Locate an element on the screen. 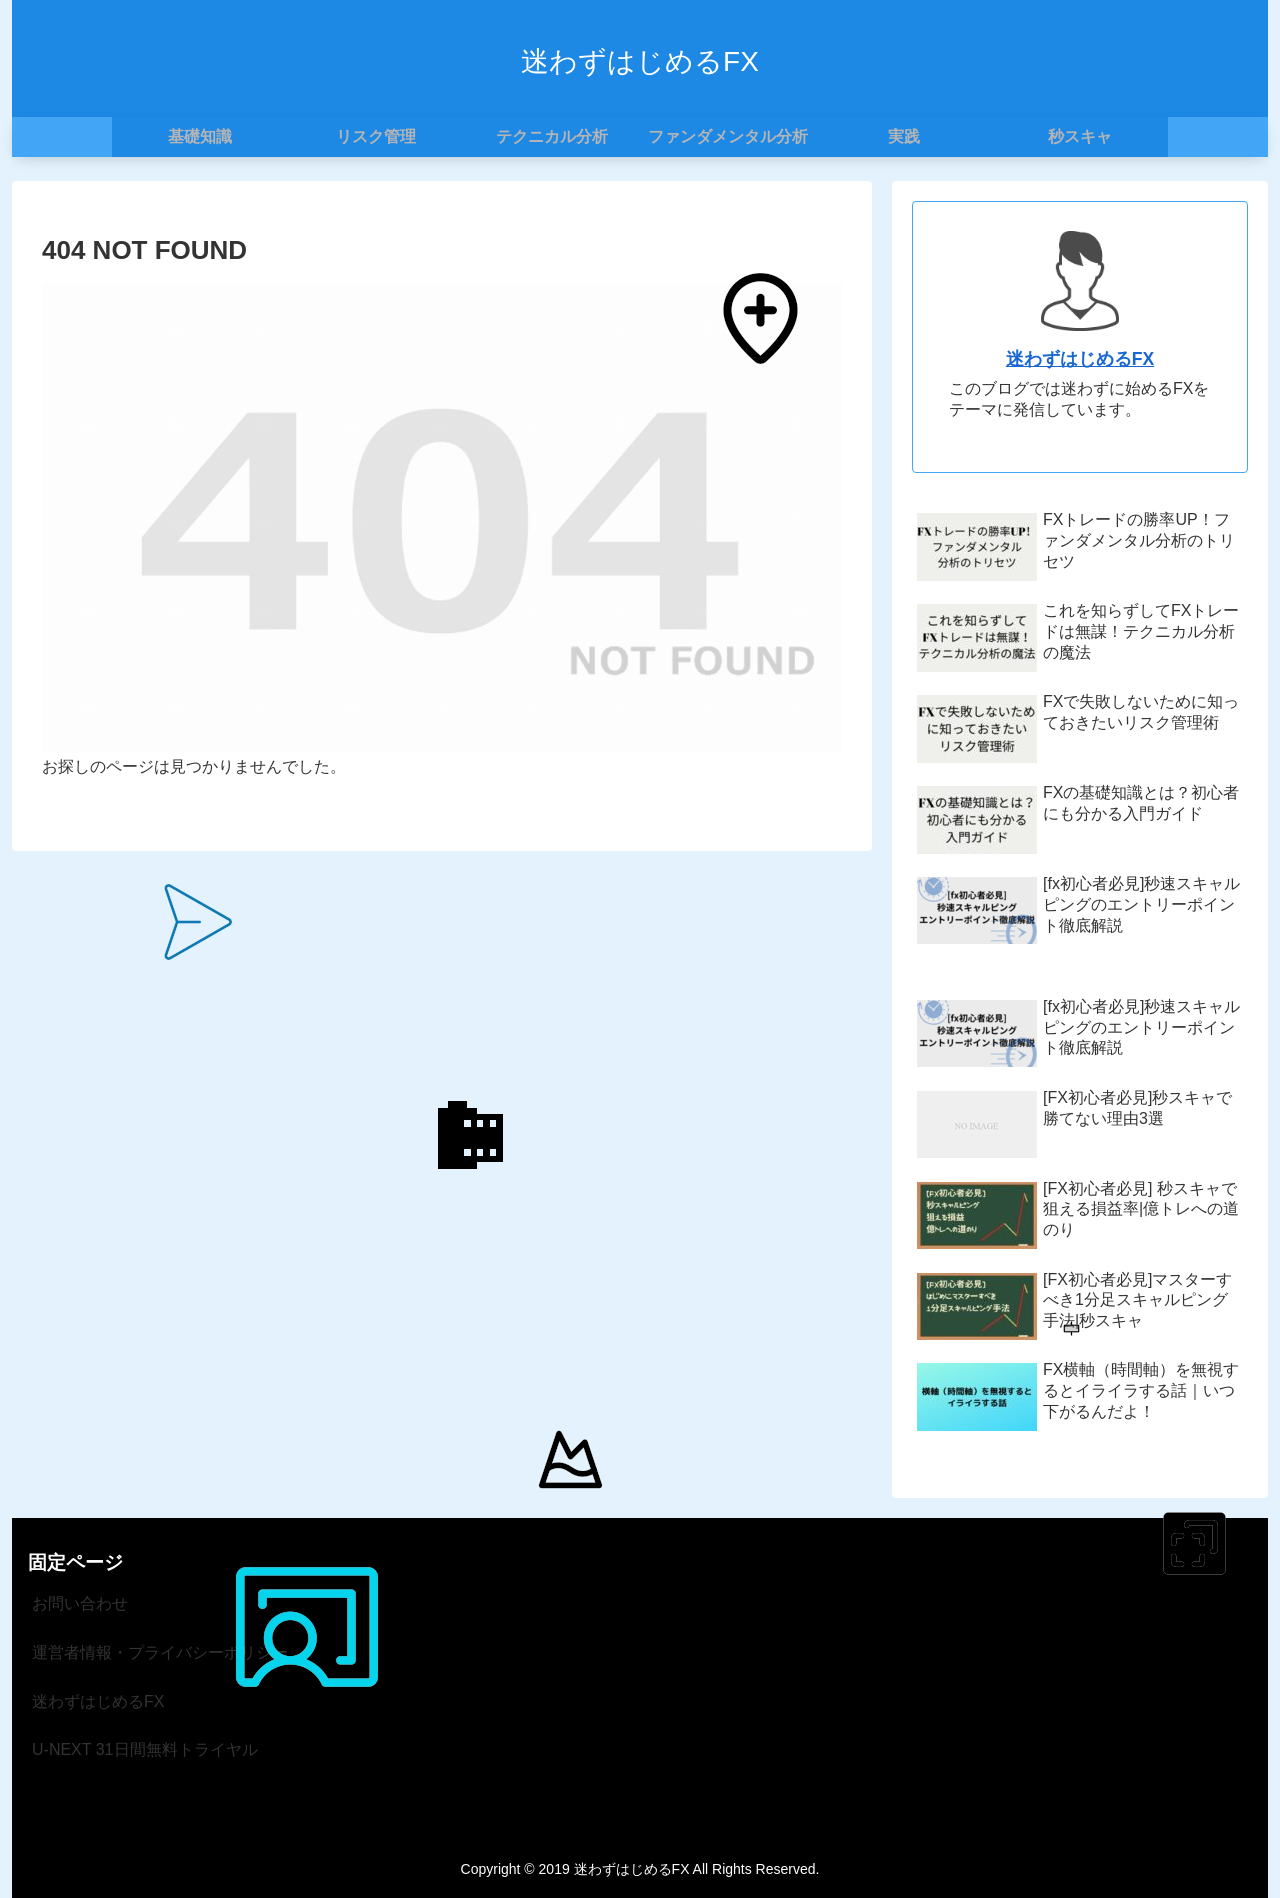 The height and width of the screenshot is (1898, 1280). send a message is located at coordinates (194, 922).